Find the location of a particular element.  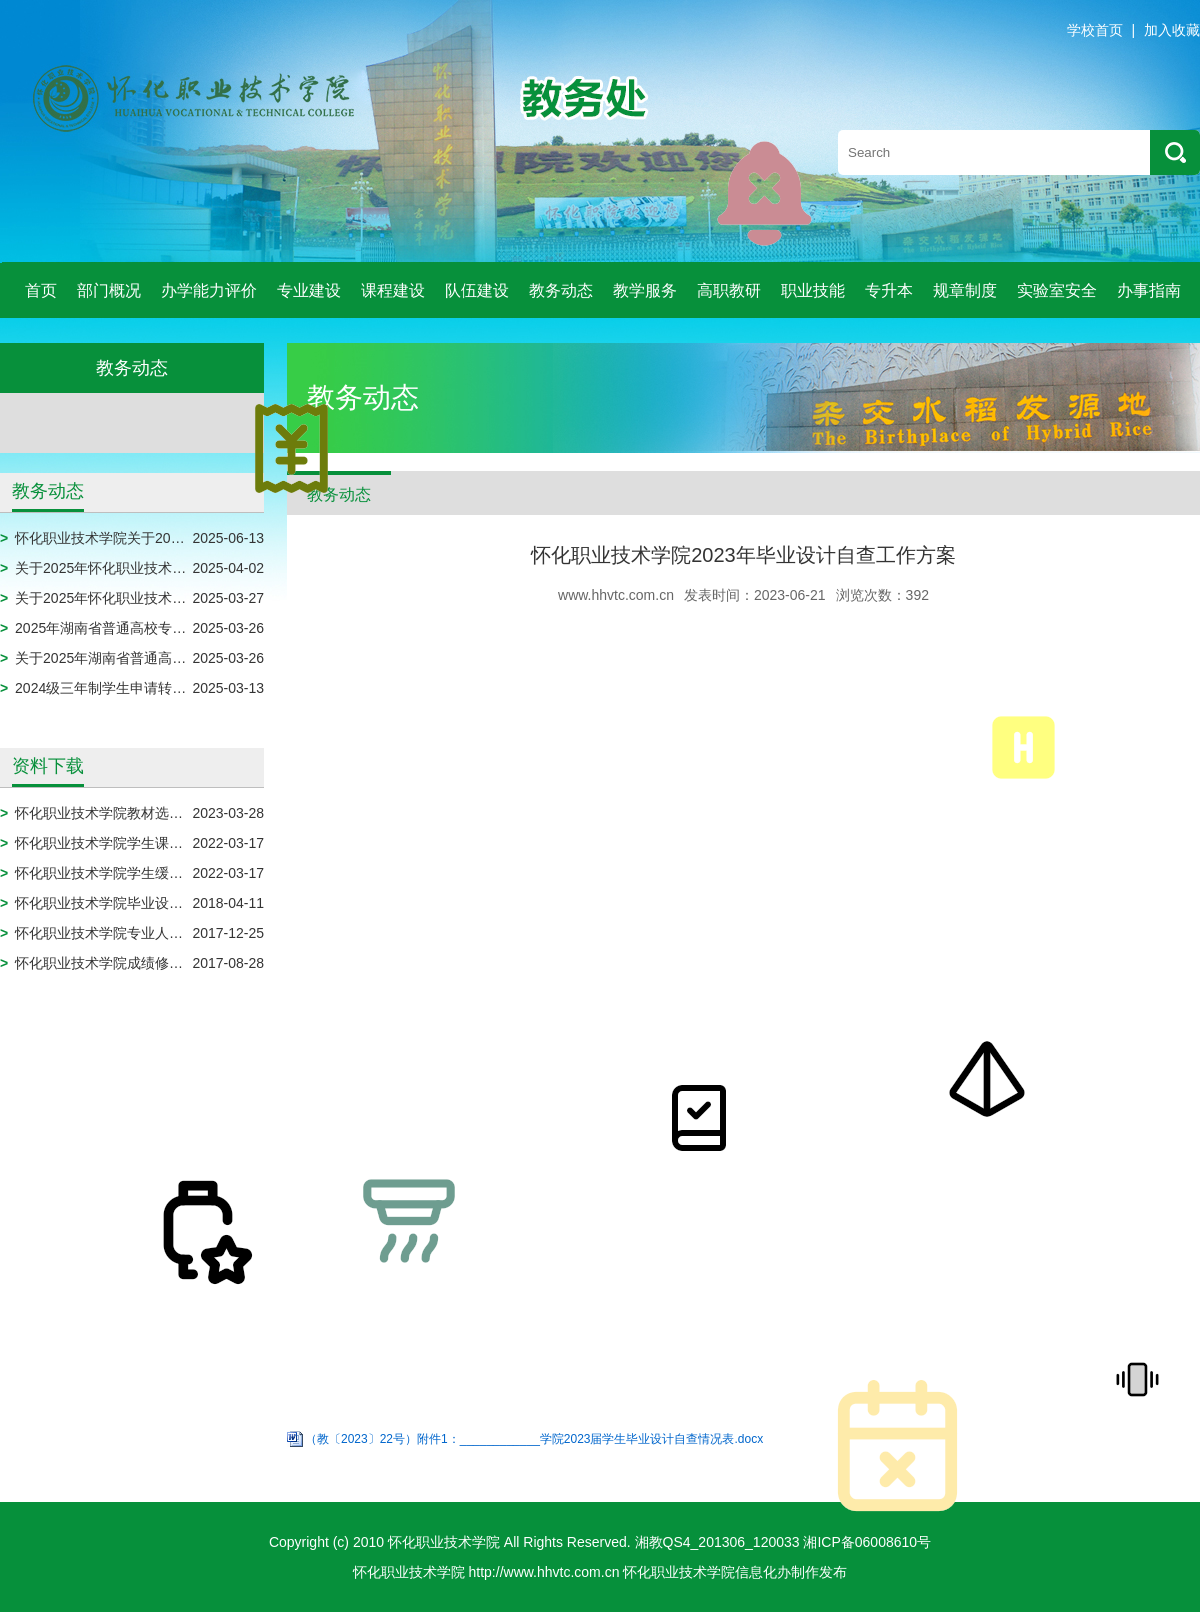

cancel or delete a scheduled event is located at coordinates (897, 1445).